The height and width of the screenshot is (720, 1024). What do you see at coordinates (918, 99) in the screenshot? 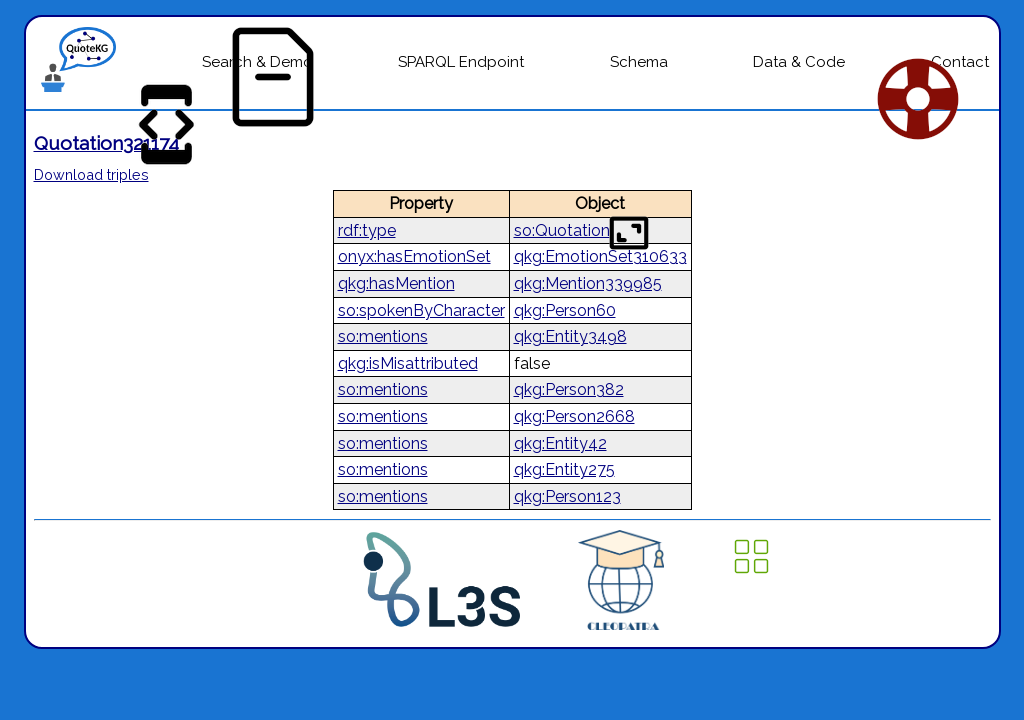
I see `access help or support center` at bounding box center [918, 99].